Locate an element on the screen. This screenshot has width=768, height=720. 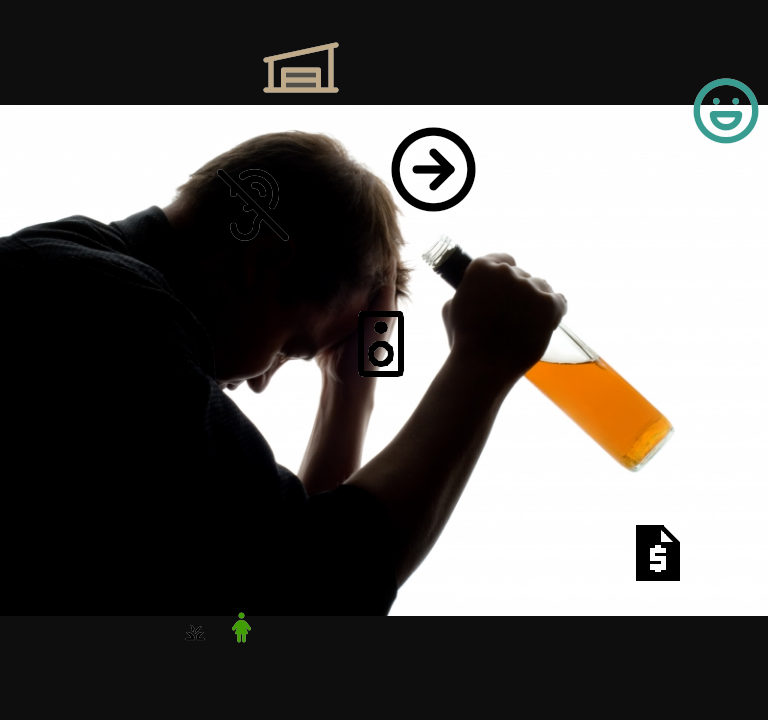
mute audio or disable sound is located at coordinates (253, 205).